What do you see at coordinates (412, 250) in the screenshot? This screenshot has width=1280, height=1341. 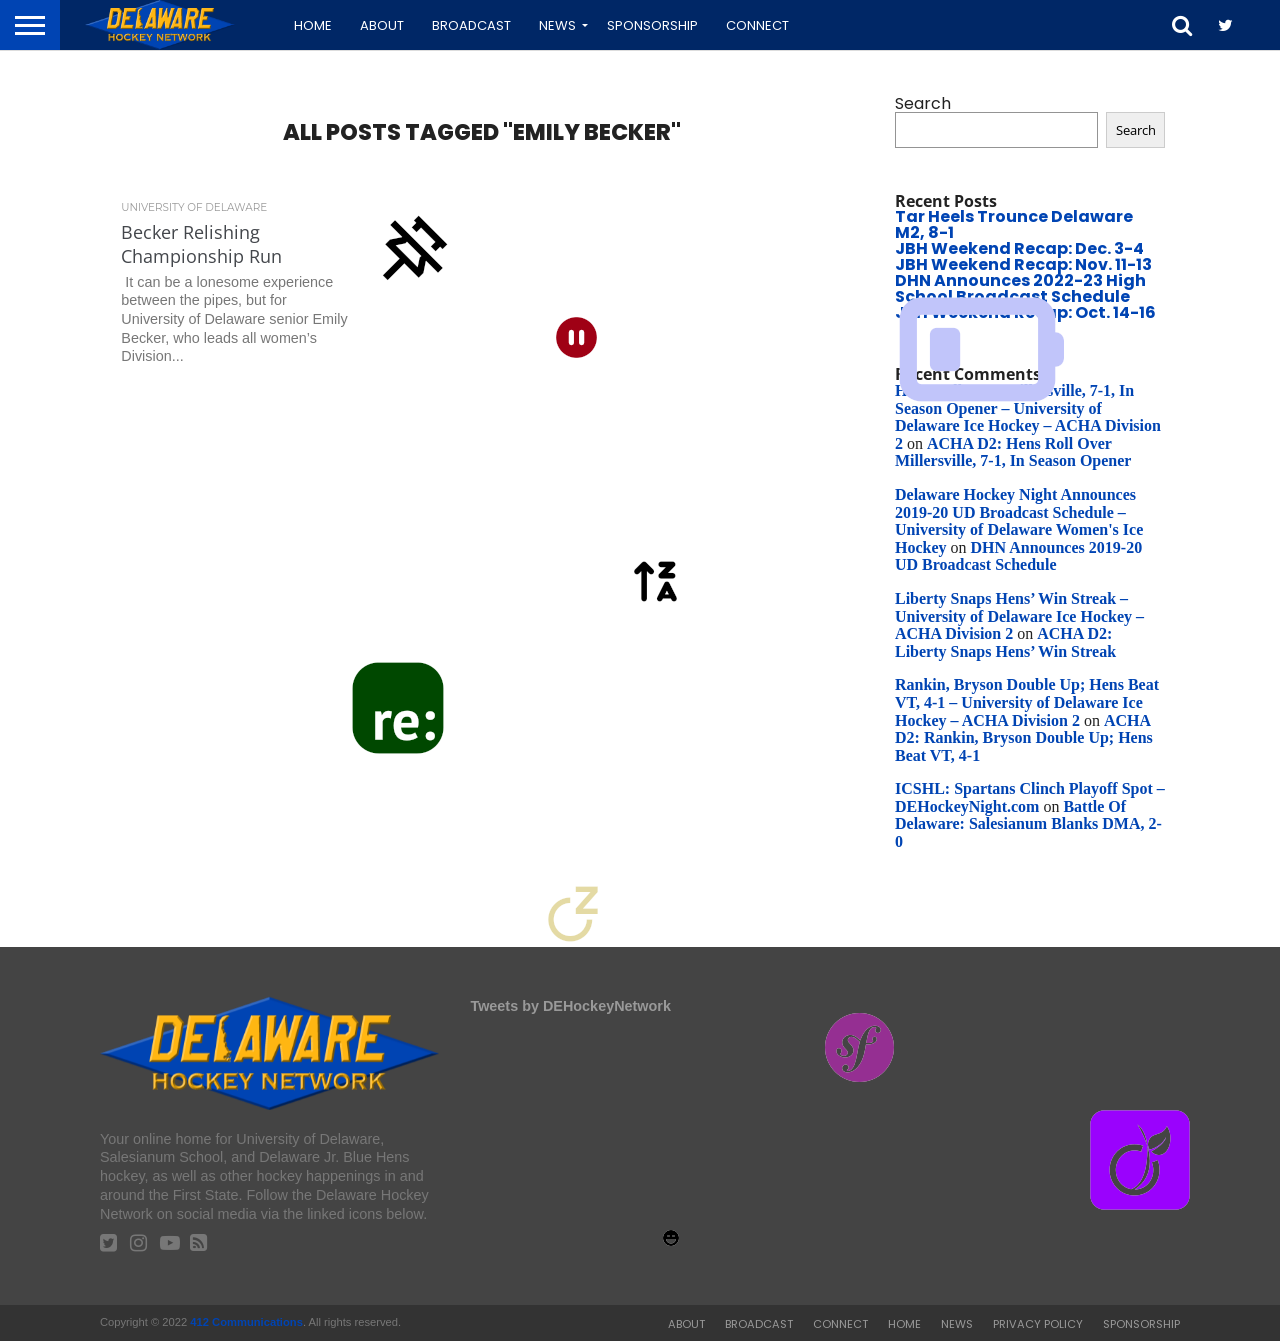 I see `unpin a saved location` at bounding box center [412, 250].